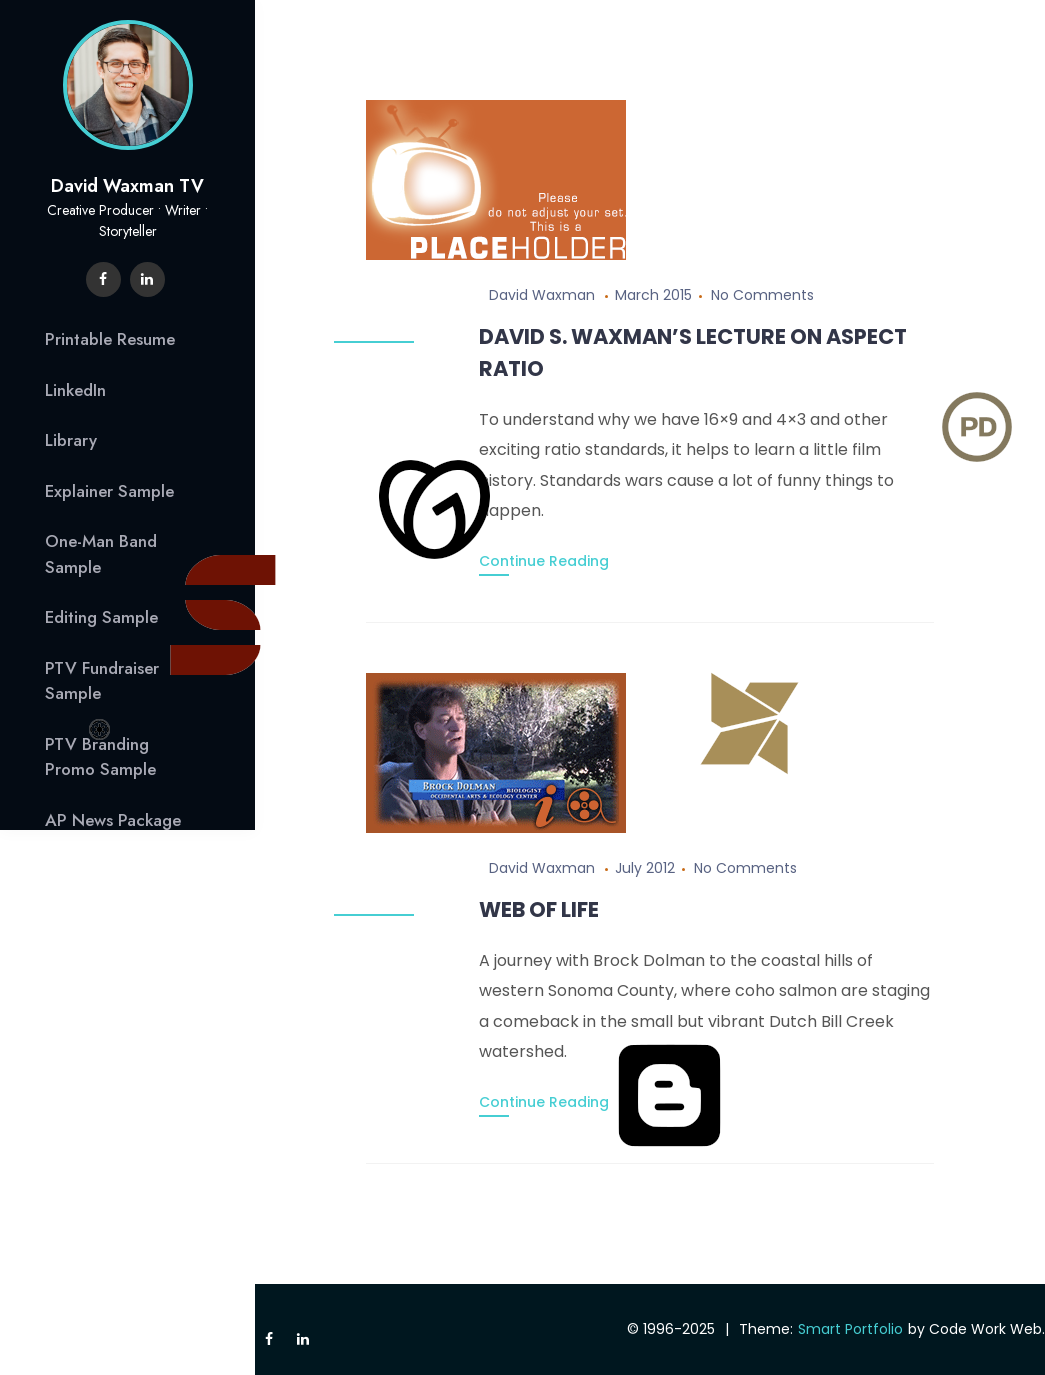 This screenshot has height=1375, width=1045. What do you see at coordinates (749, 723) in the screenshot?
I see `MODX content management system logo` at bounding box center [749, 723].